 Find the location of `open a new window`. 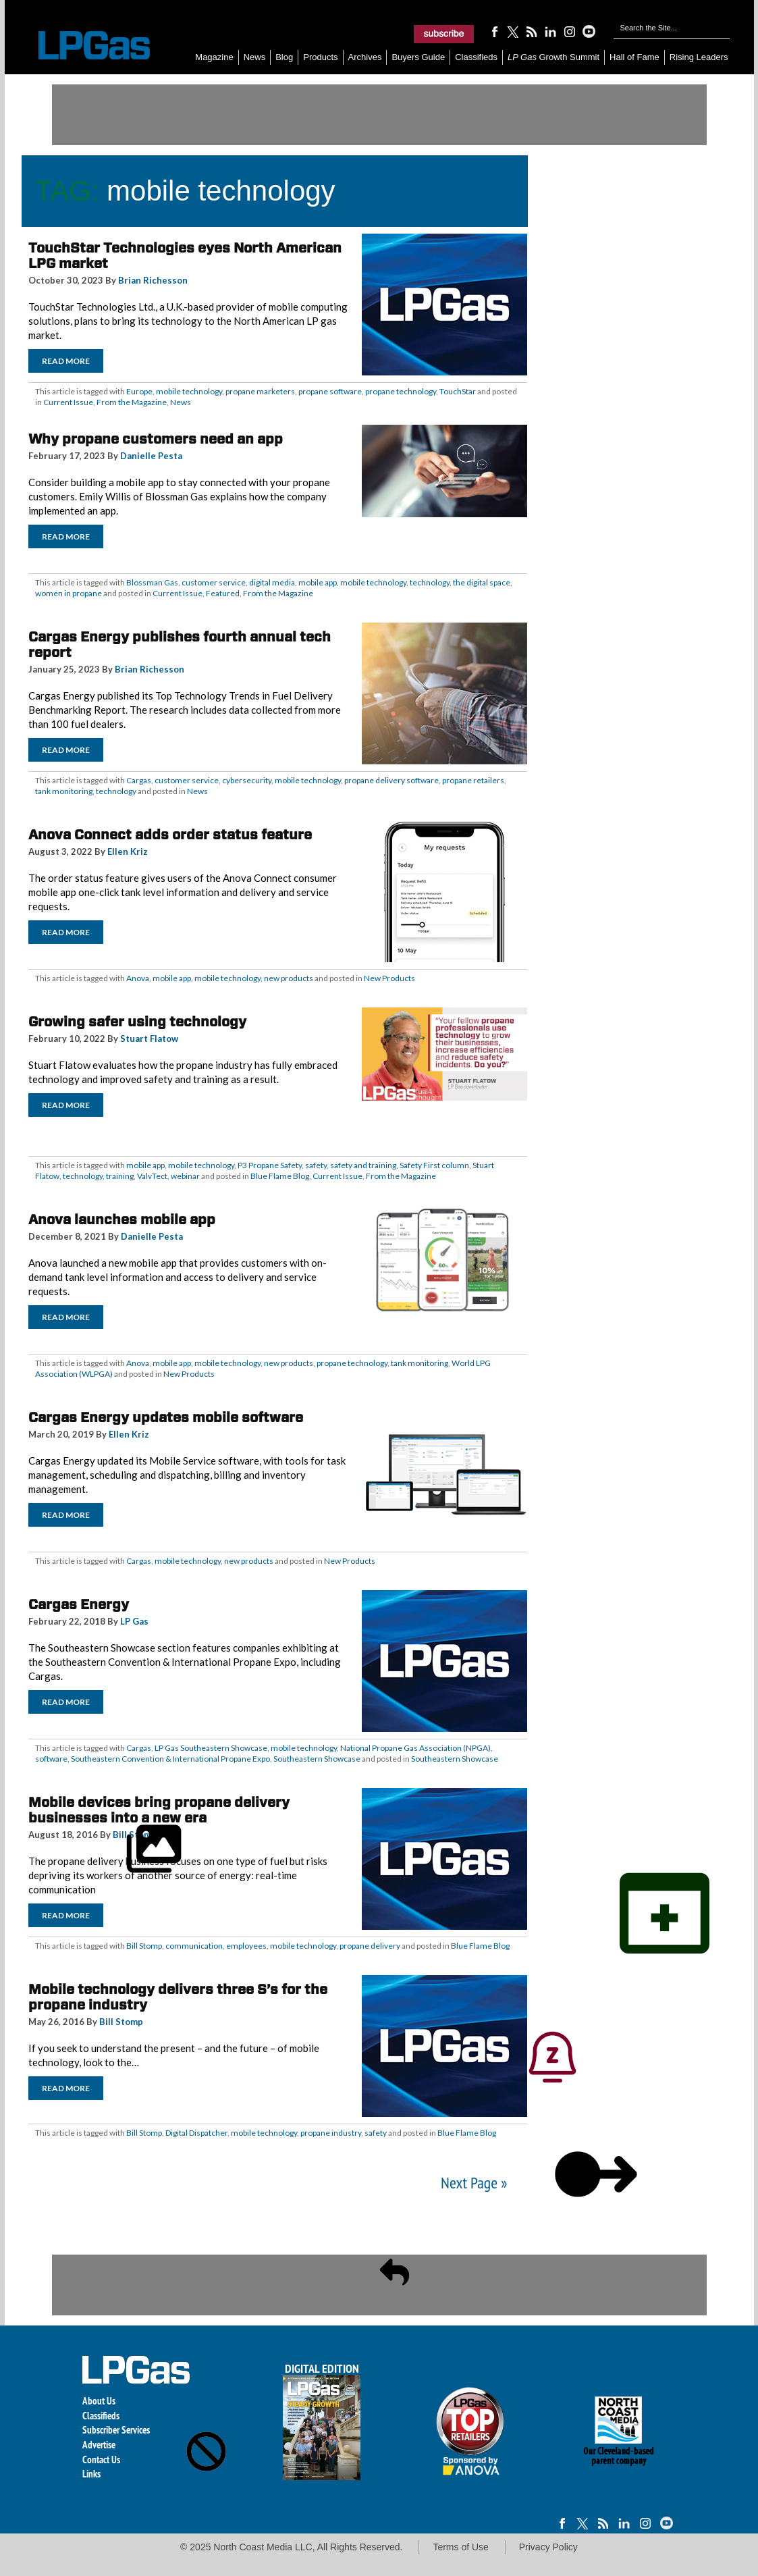

open a new window is located at coordinates (664, 1913).